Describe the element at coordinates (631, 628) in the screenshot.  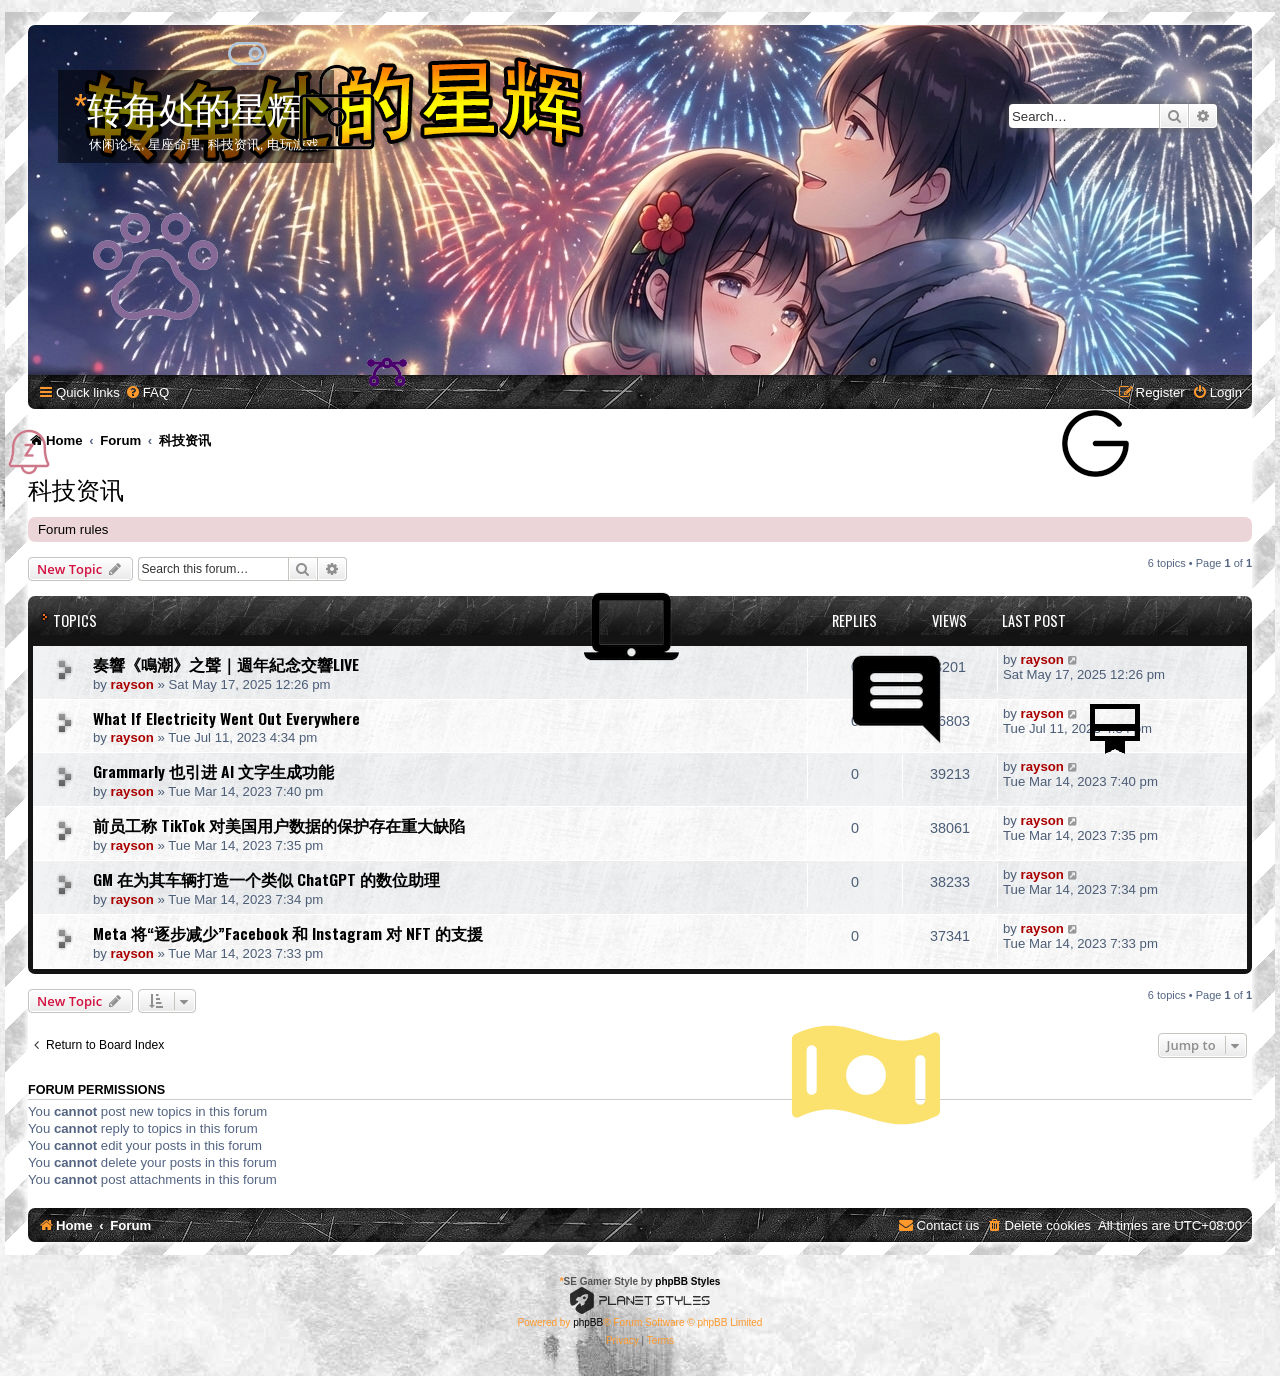
I see `access mac or laptop-specific settings` at that location.